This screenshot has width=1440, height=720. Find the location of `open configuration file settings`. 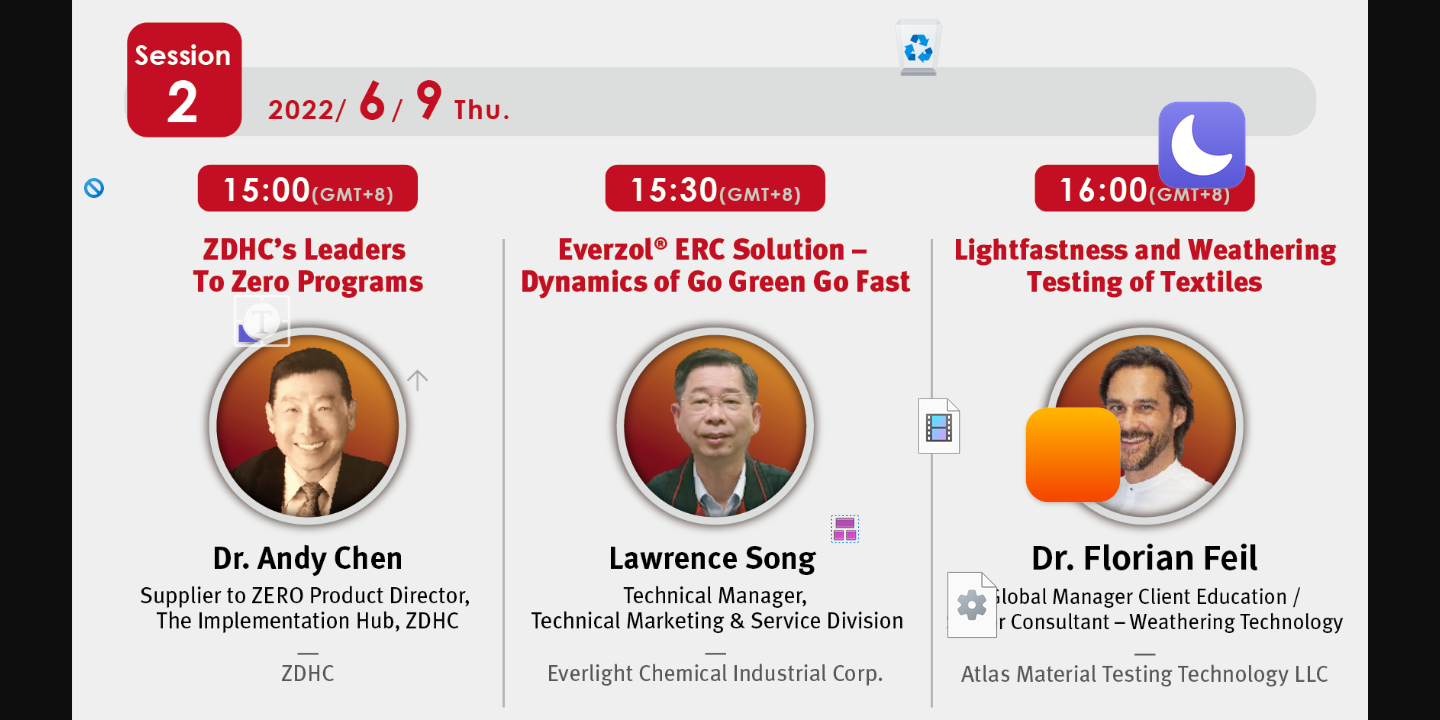

open configuration file settings is located at coordinates (972, 605).